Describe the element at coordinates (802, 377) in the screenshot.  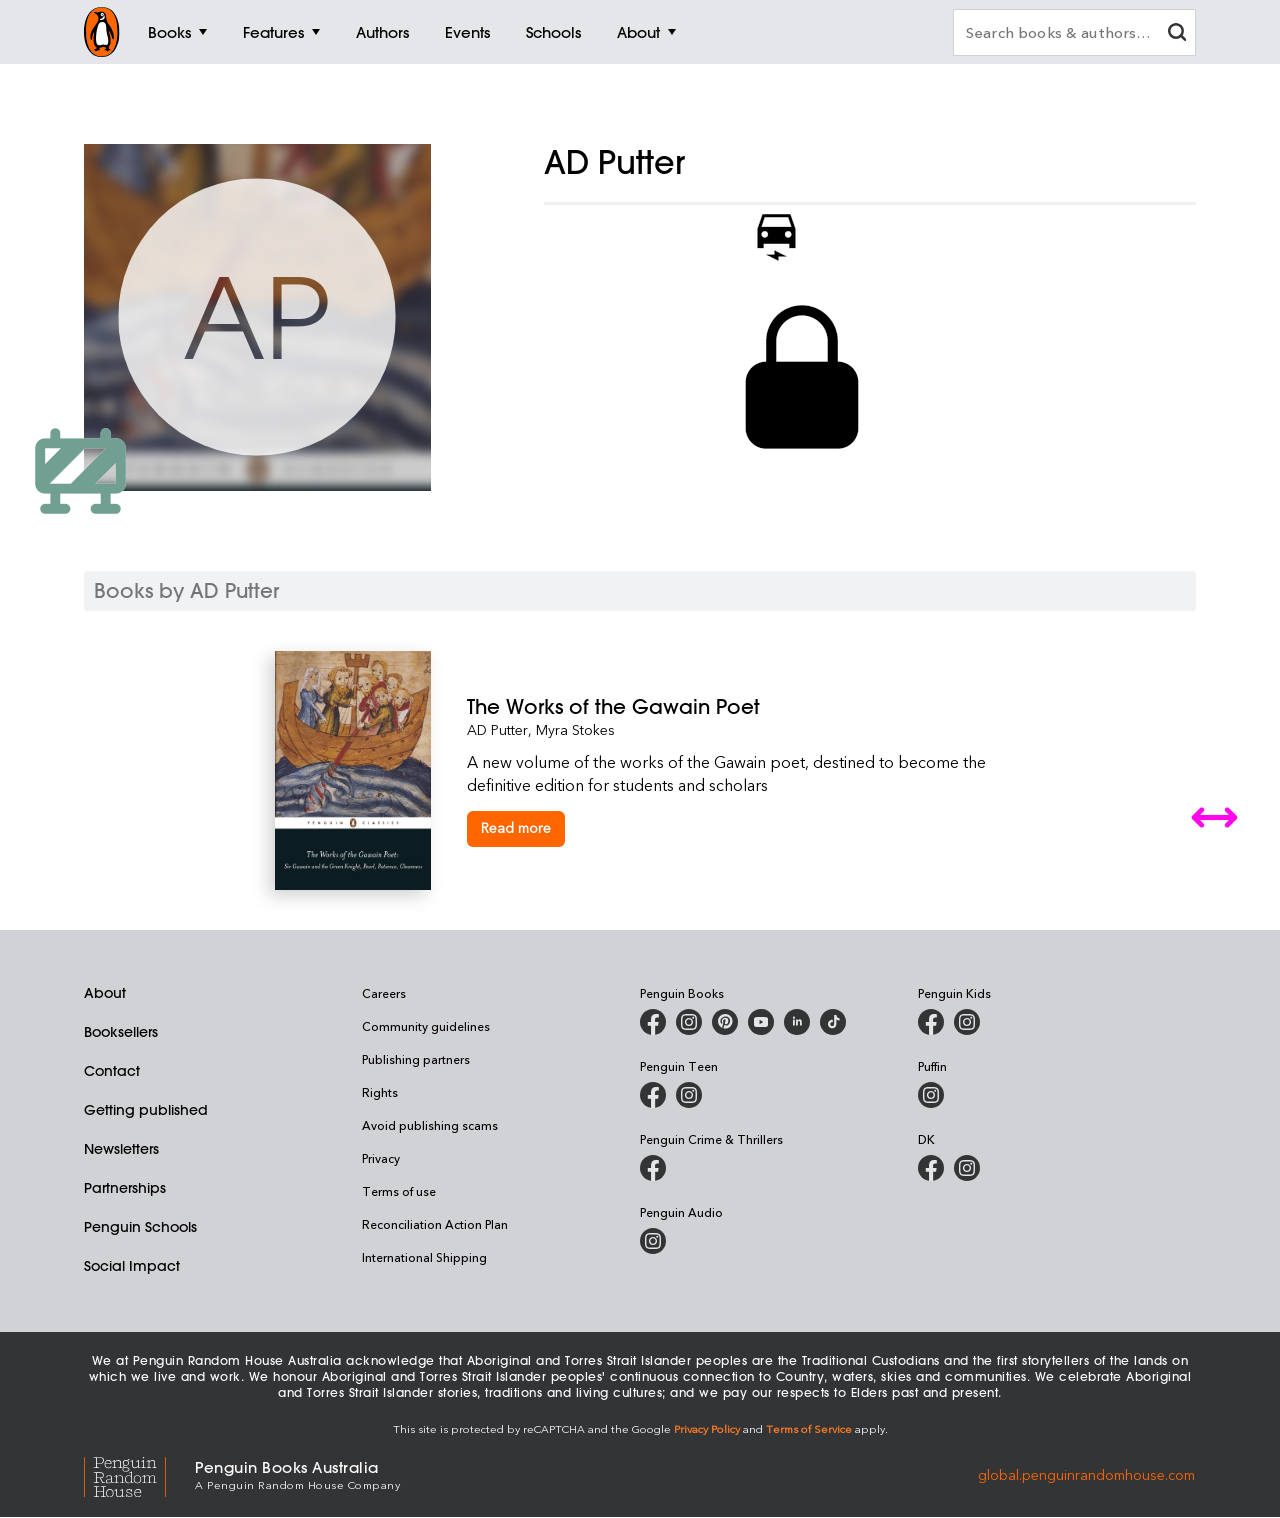
I see `indicates a locked or secured item` at that location.